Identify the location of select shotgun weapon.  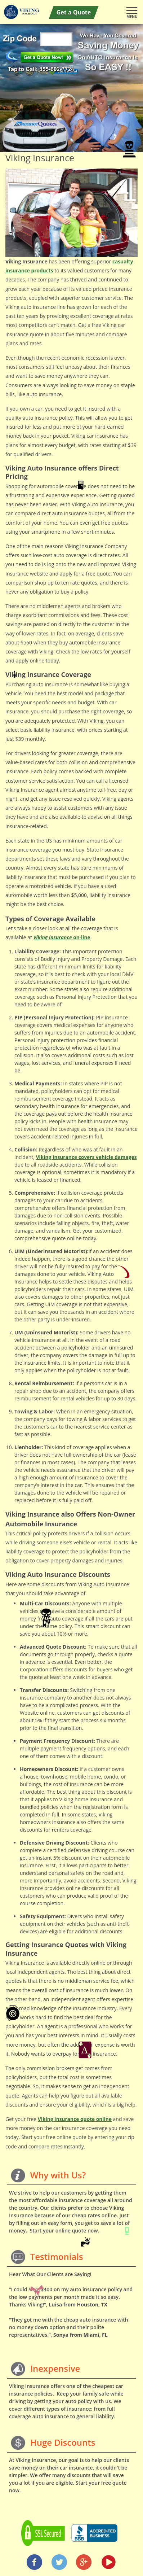
(127, 2231).